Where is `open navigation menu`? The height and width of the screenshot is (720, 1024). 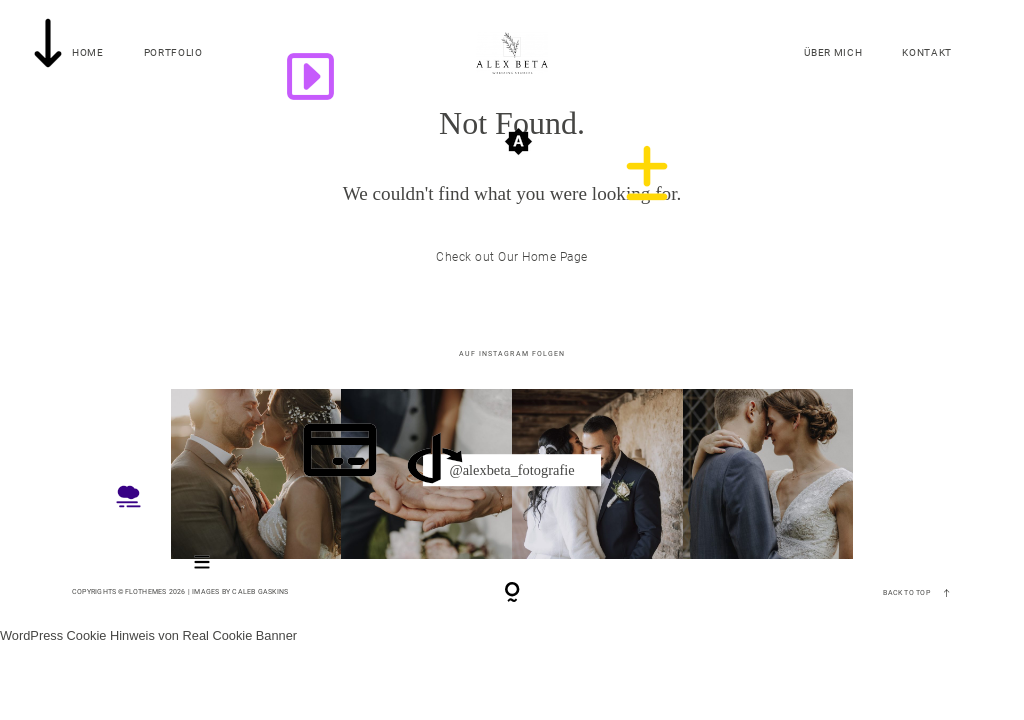 open navigation menu is located at coordinates (202, 562).